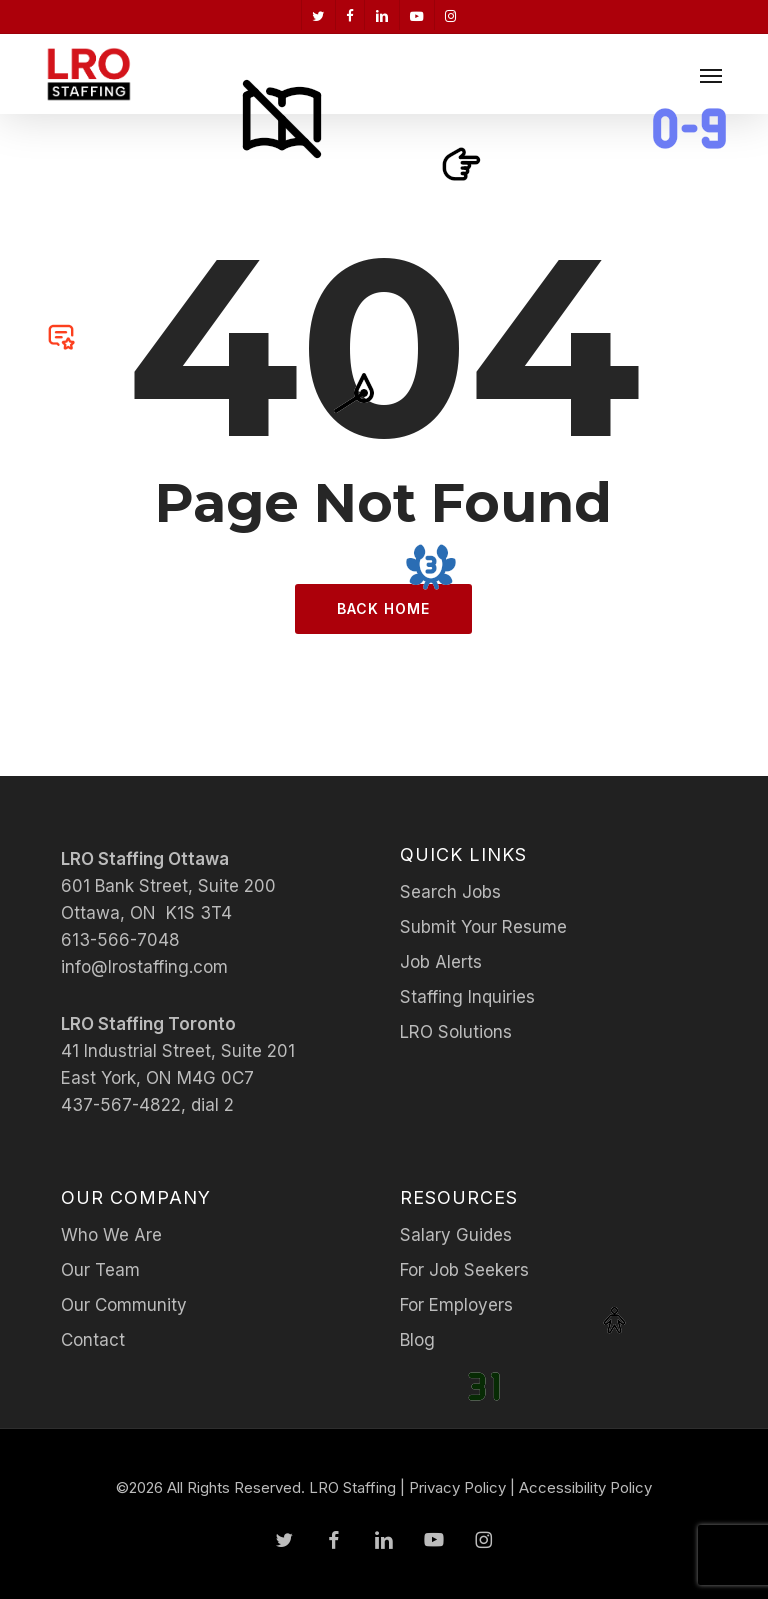 The image size is (768, 1599). What do you see at coordinates (689, 128) in the screenshot?
I see `sort items in ascending numerical order` at bounding box center [689, 128].